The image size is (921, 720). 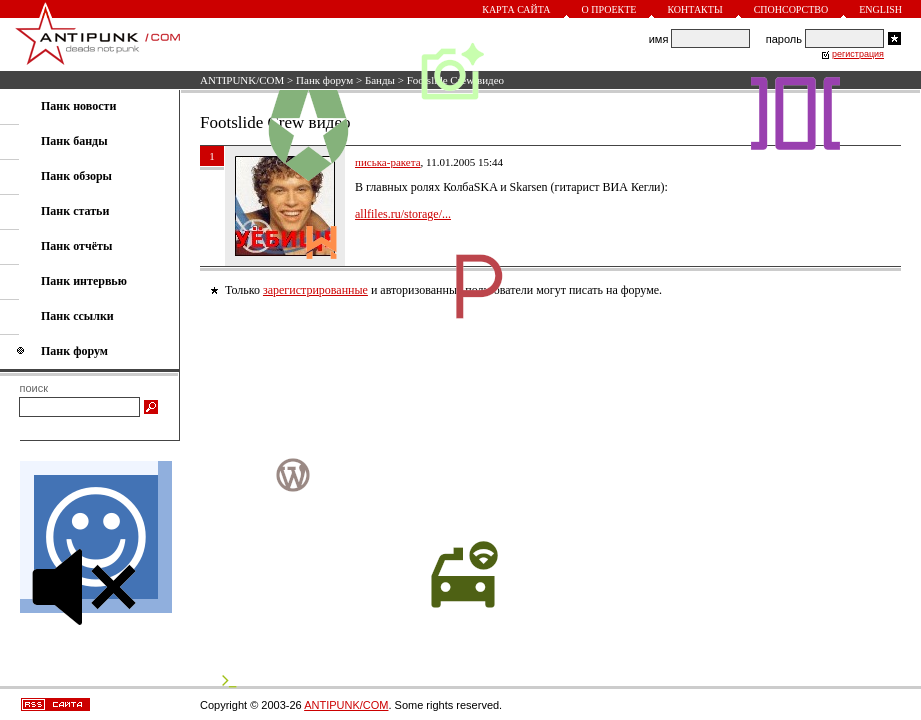 What do you see at coordinates (308, 135) in the screenshot?
I see `Auth0 identity and authentication service logo` at bounding box center [308, 135].